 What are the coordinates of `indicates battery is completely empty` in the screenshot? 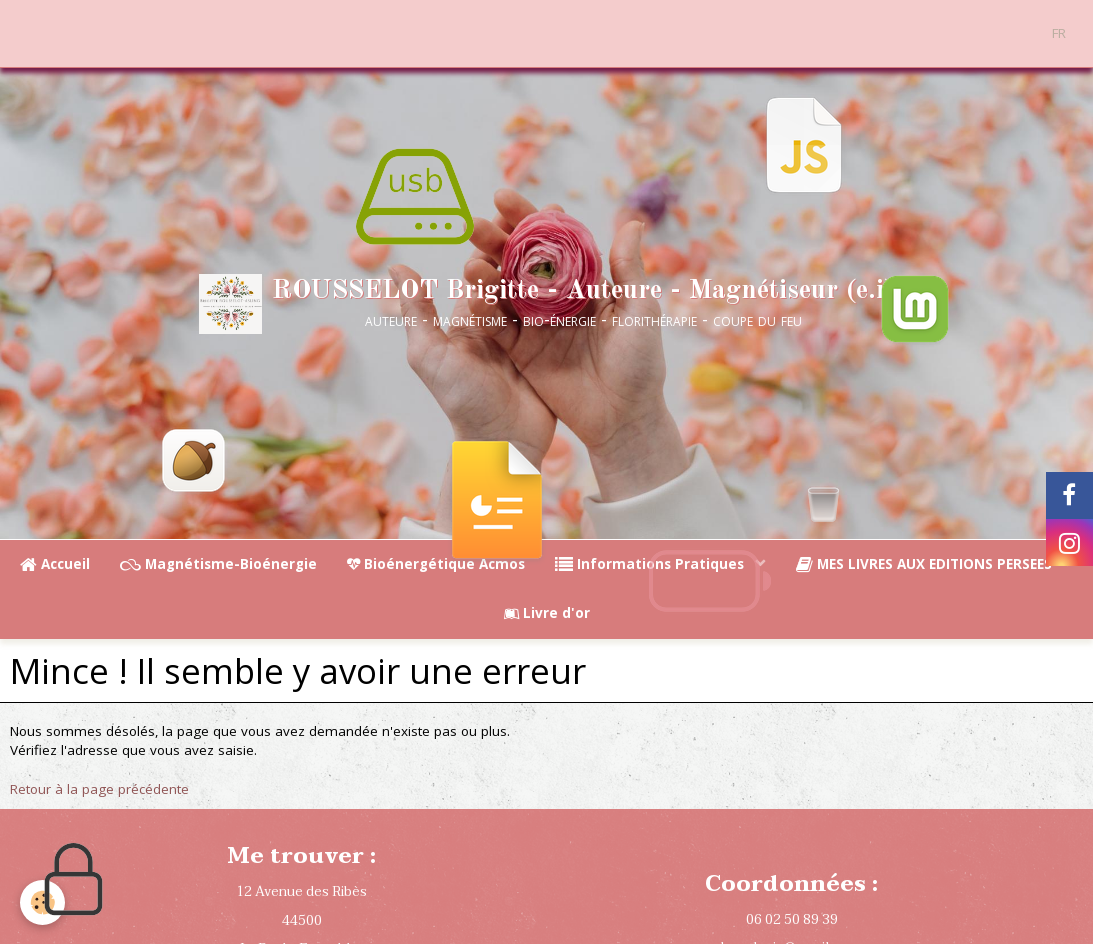 It's located at (710, 581).